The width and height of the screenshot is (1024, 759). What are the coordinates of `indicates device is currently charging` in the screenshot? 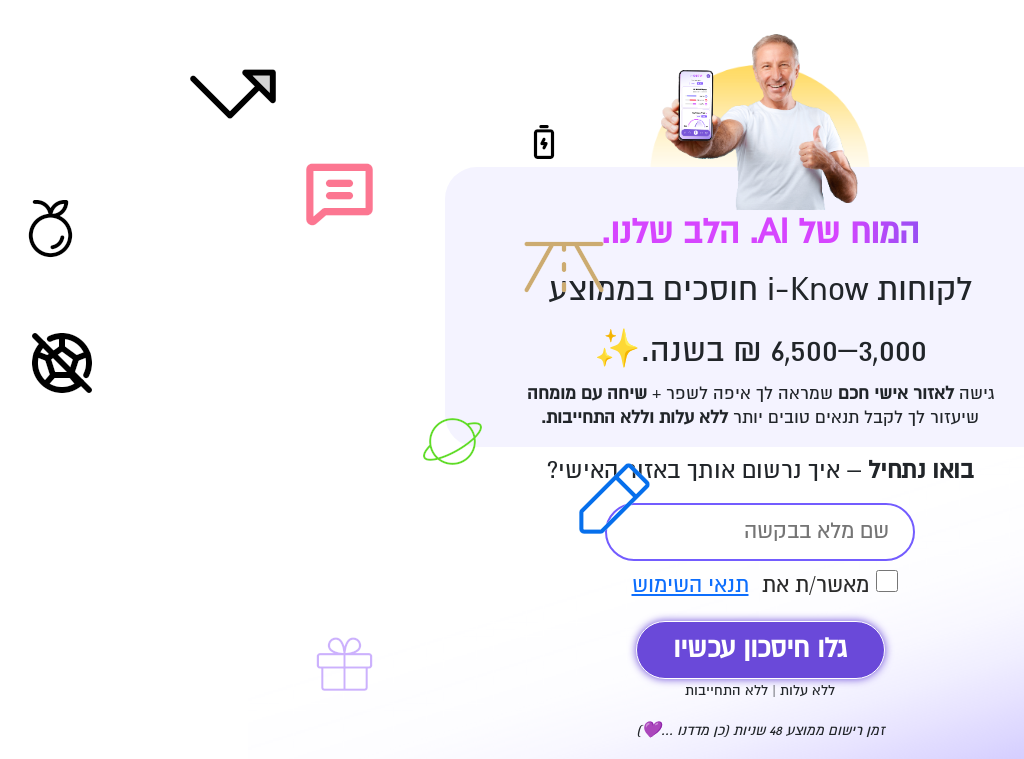 It's located at (544, 142).